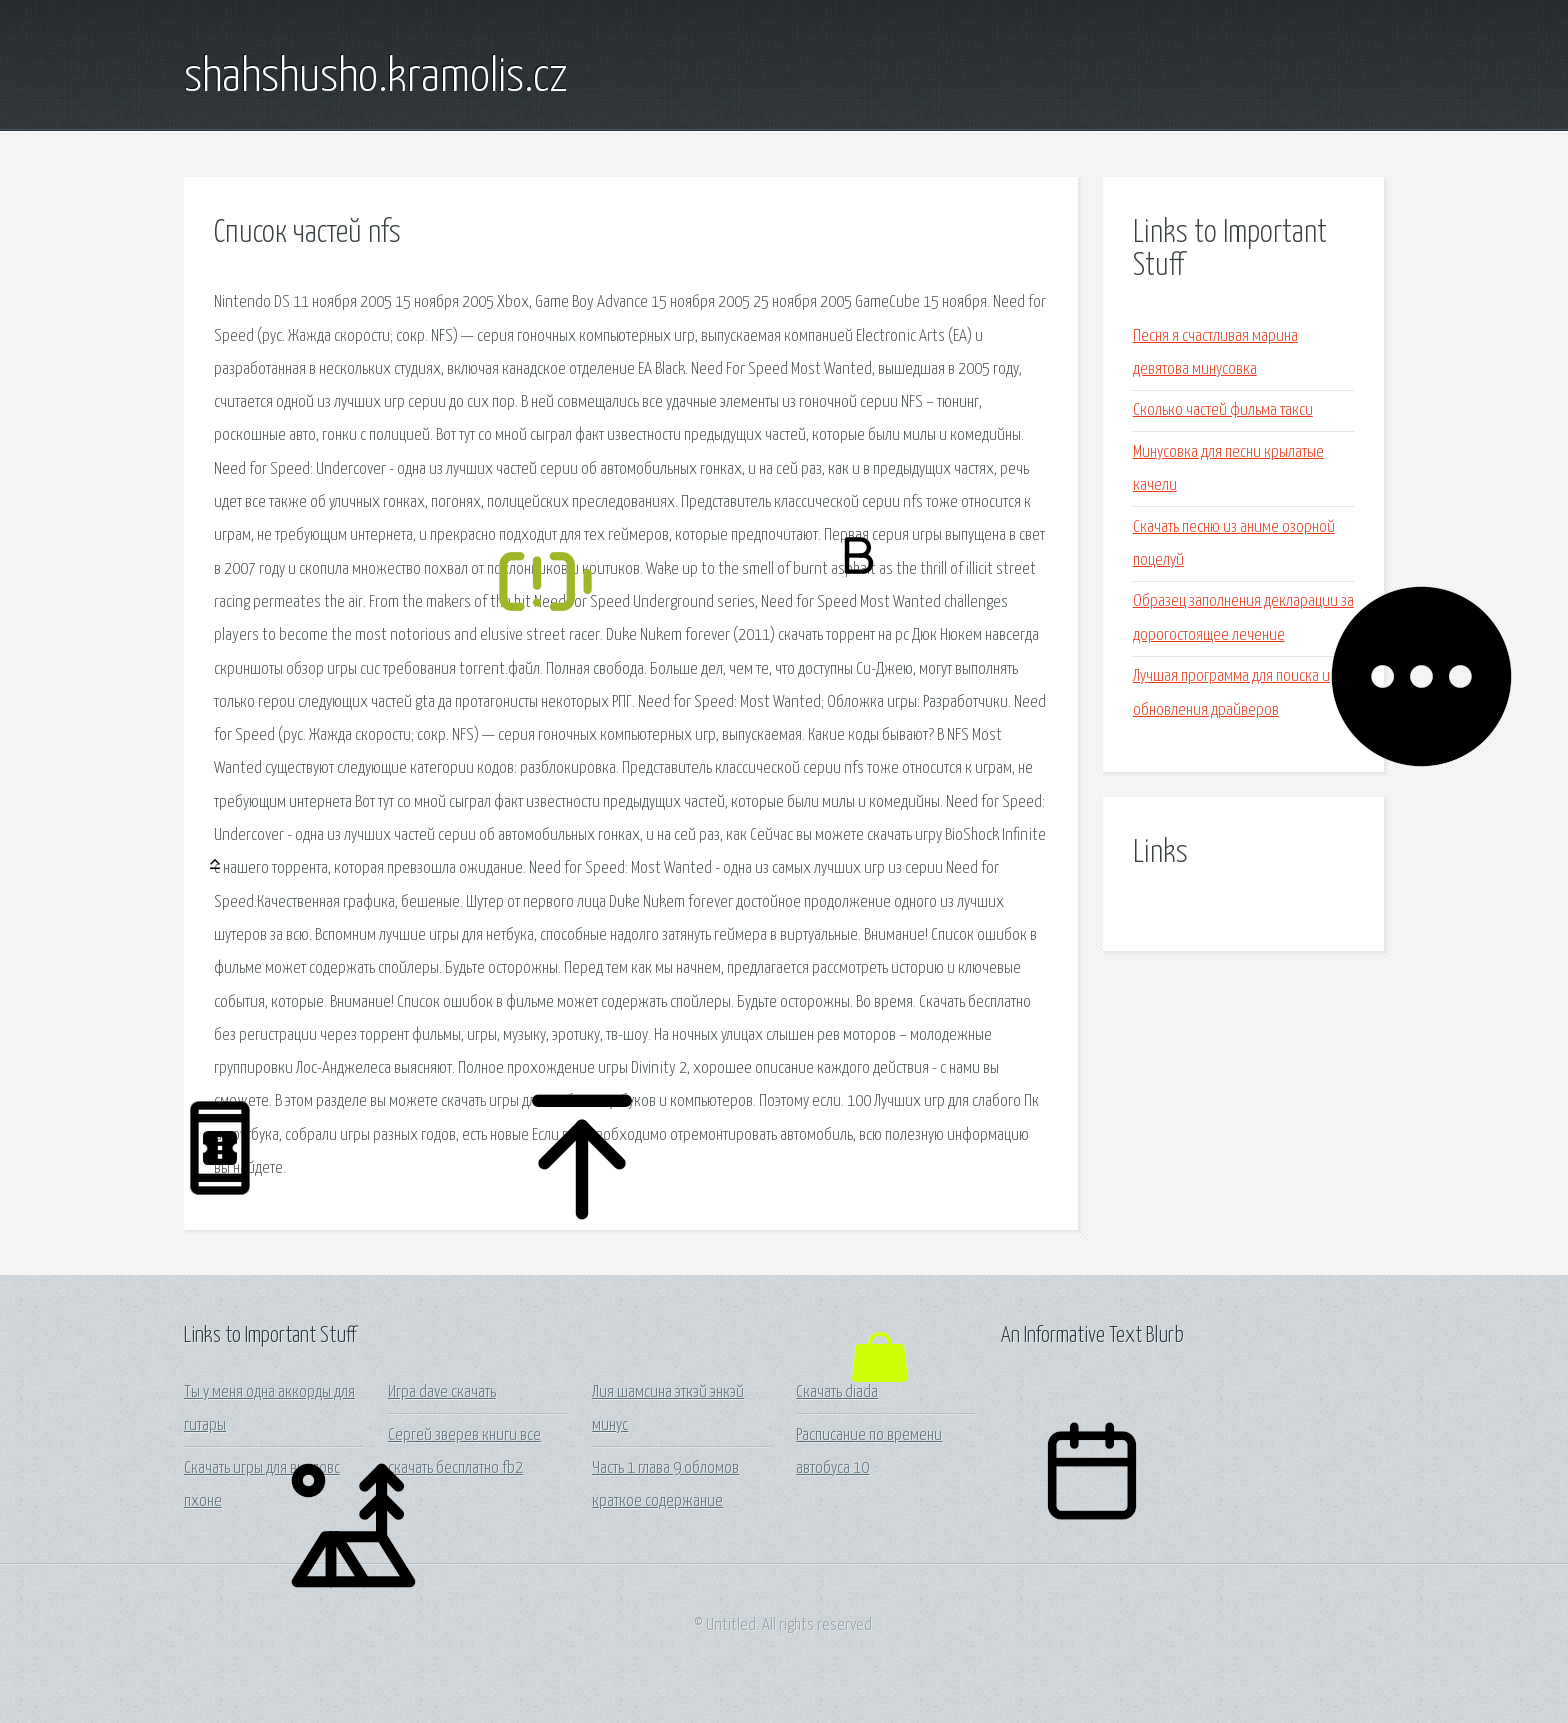 This screenshot has width=1568, height=1723. I want to click on apply bold formatting to selected text, so click(858, 555).